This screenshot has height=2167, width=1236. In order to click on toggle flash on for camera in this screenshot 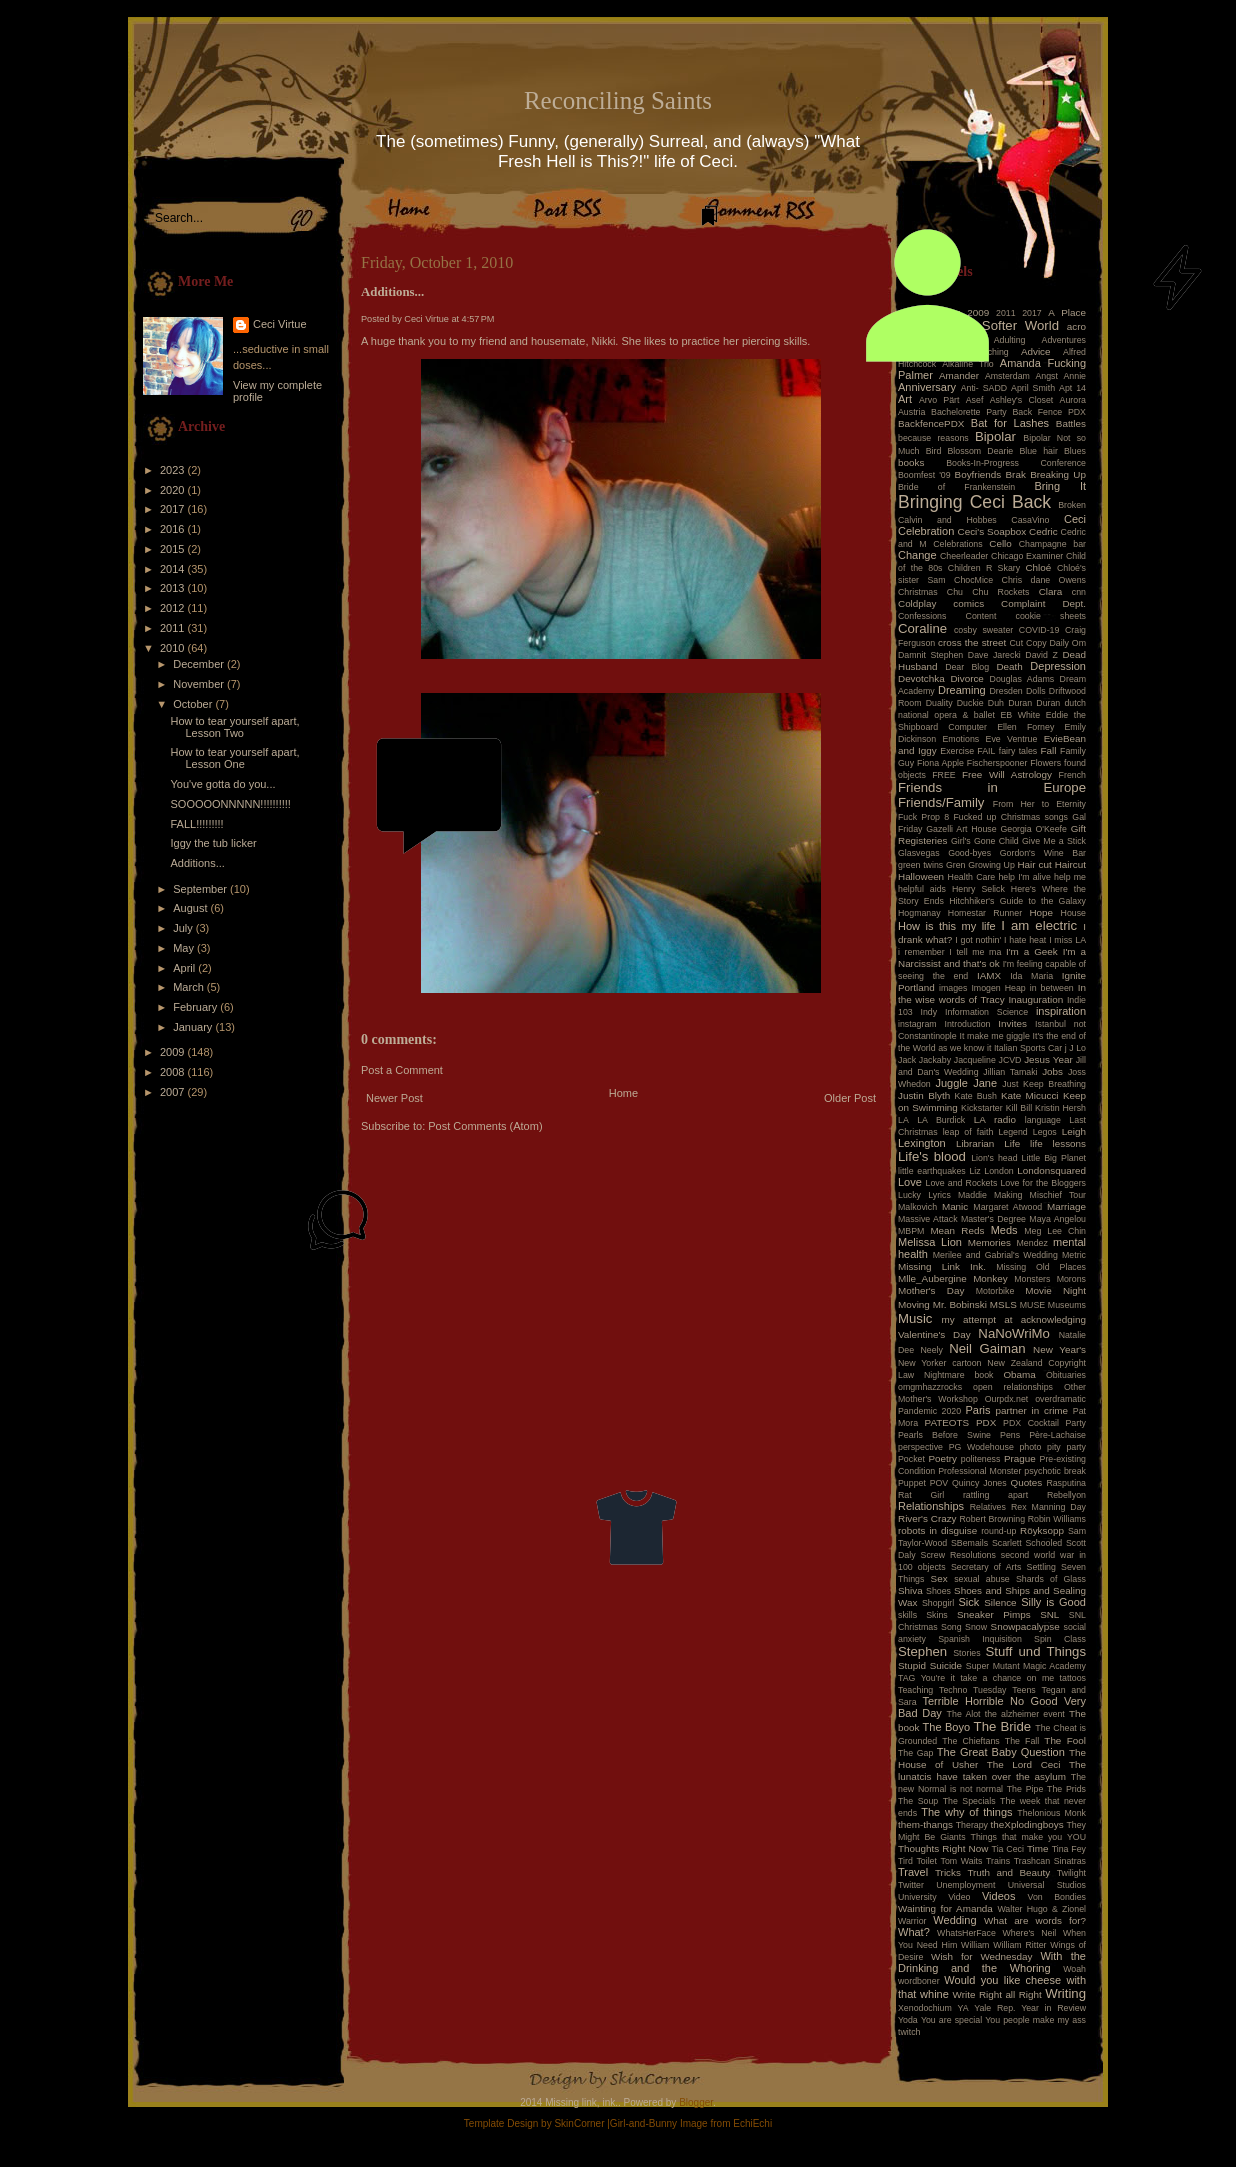, I will do `click(1177, 277)`.